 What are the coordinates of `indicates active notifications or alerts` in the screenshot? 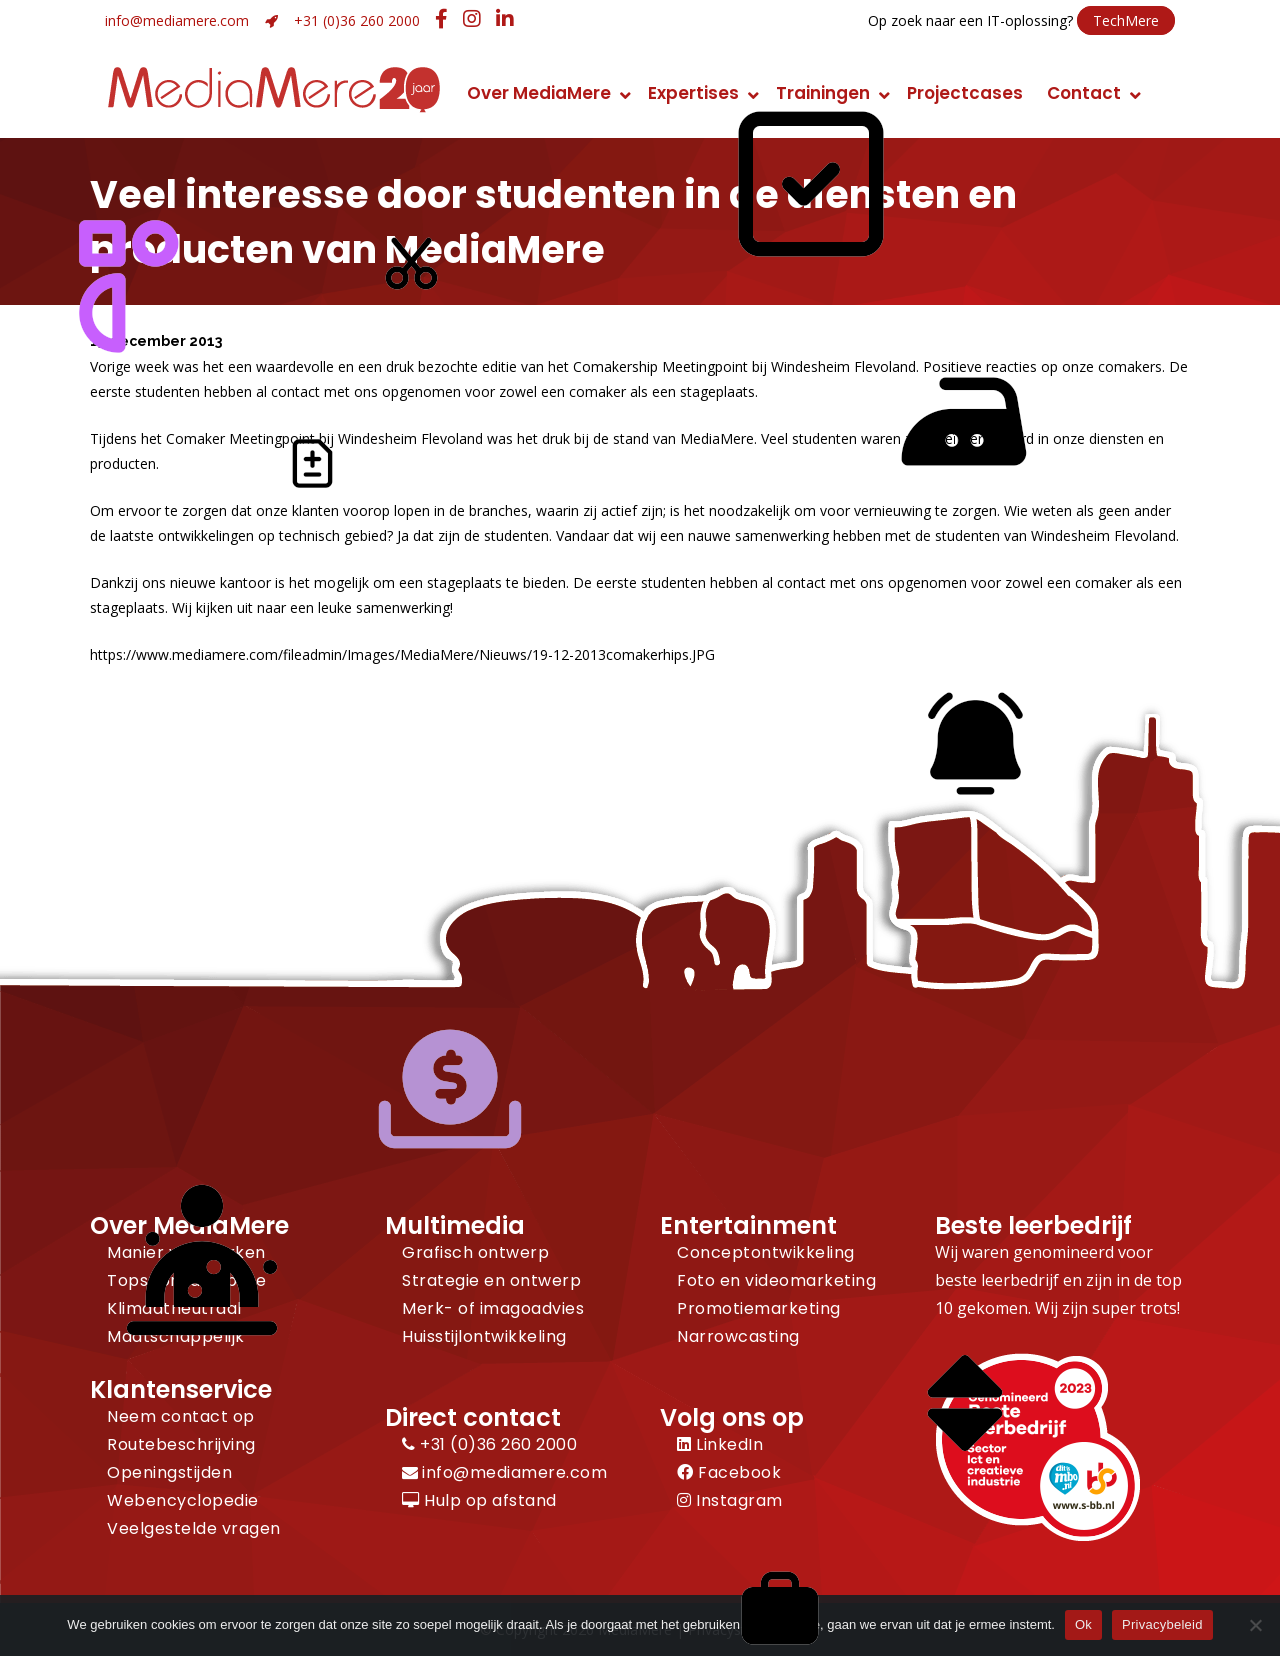 It's located at (975, 745).